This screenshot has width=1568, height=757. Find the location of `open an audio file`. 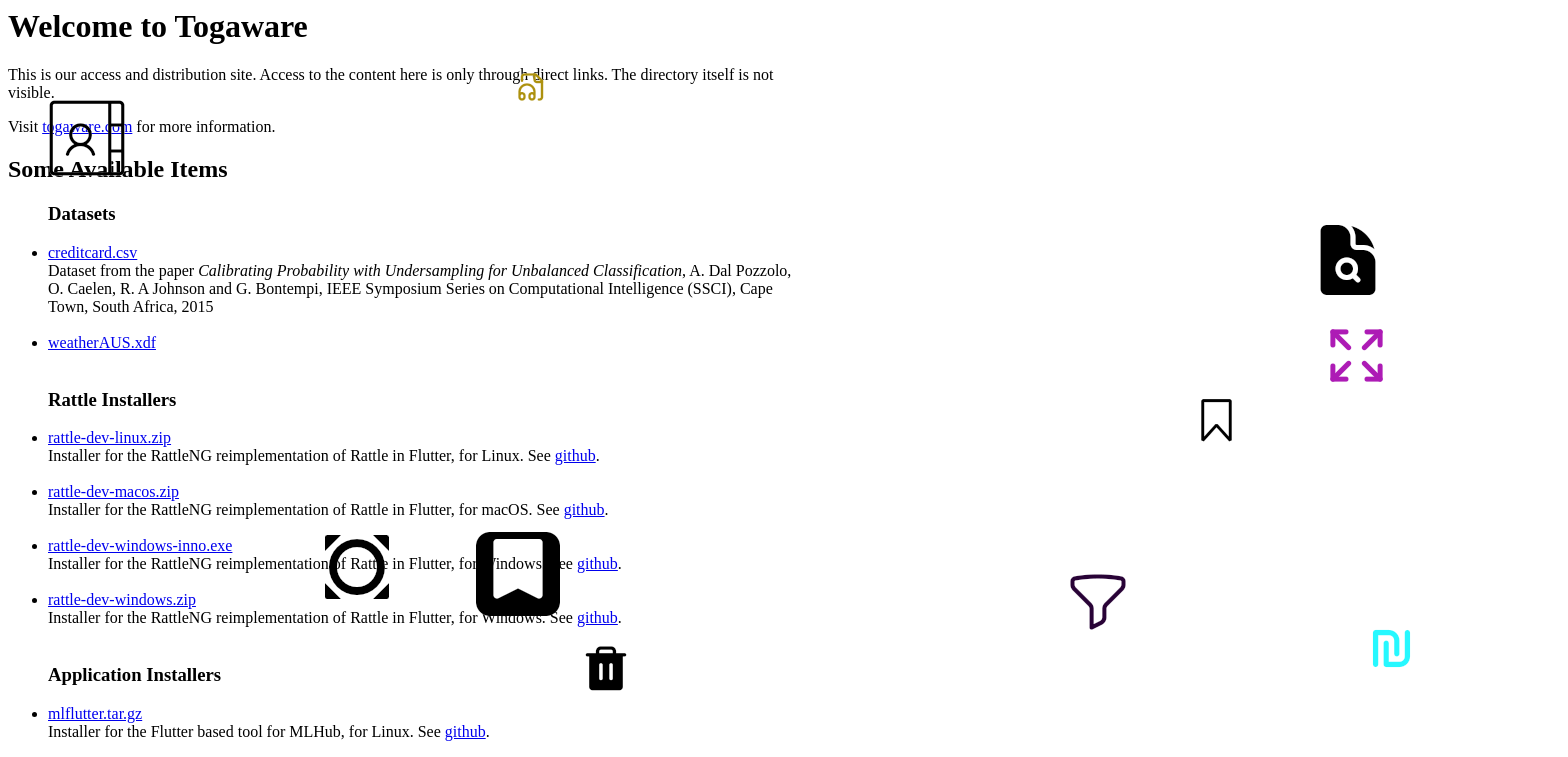

open an audio file is located at coordinates (532, 87).